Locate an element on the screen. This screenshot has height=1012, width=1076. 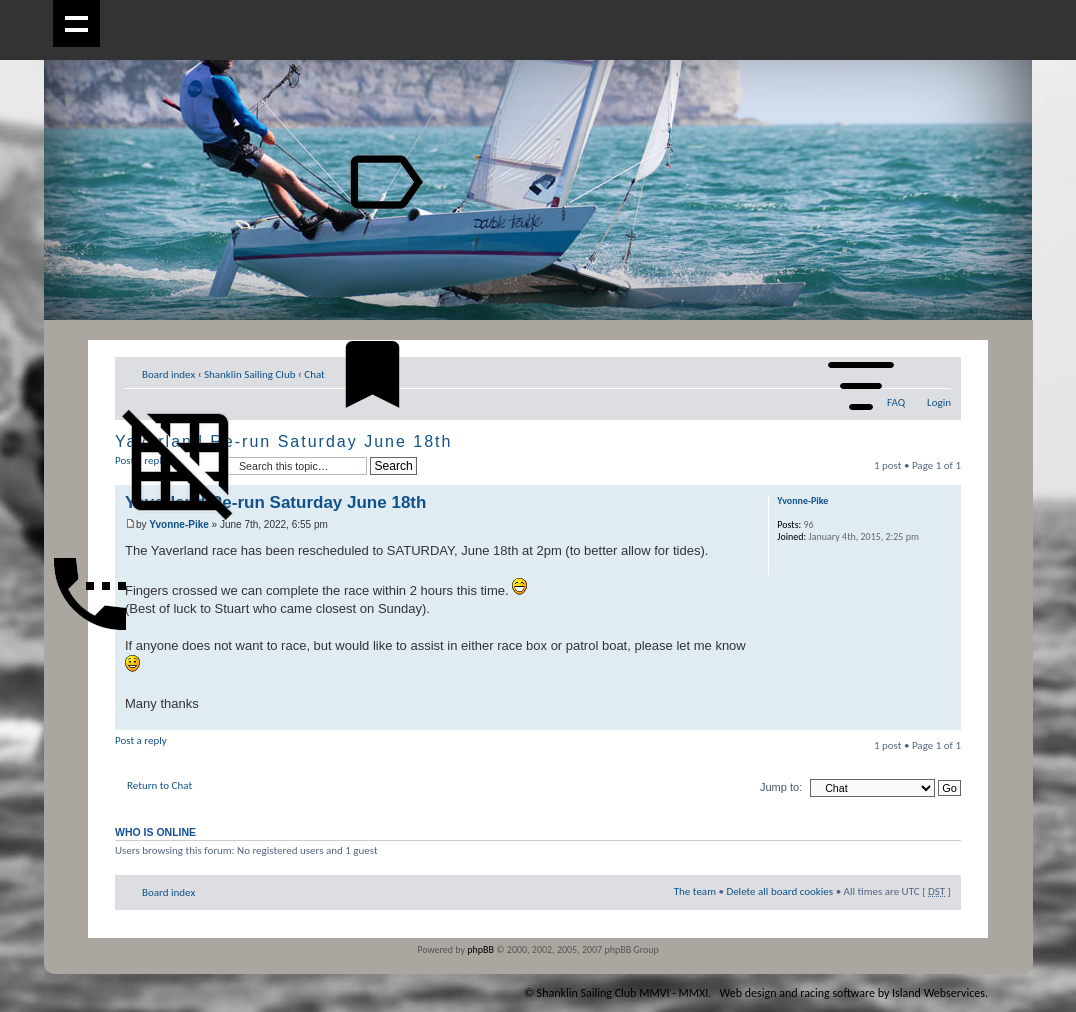
save this item to your bookmarks is located at coordinates (372, 374).